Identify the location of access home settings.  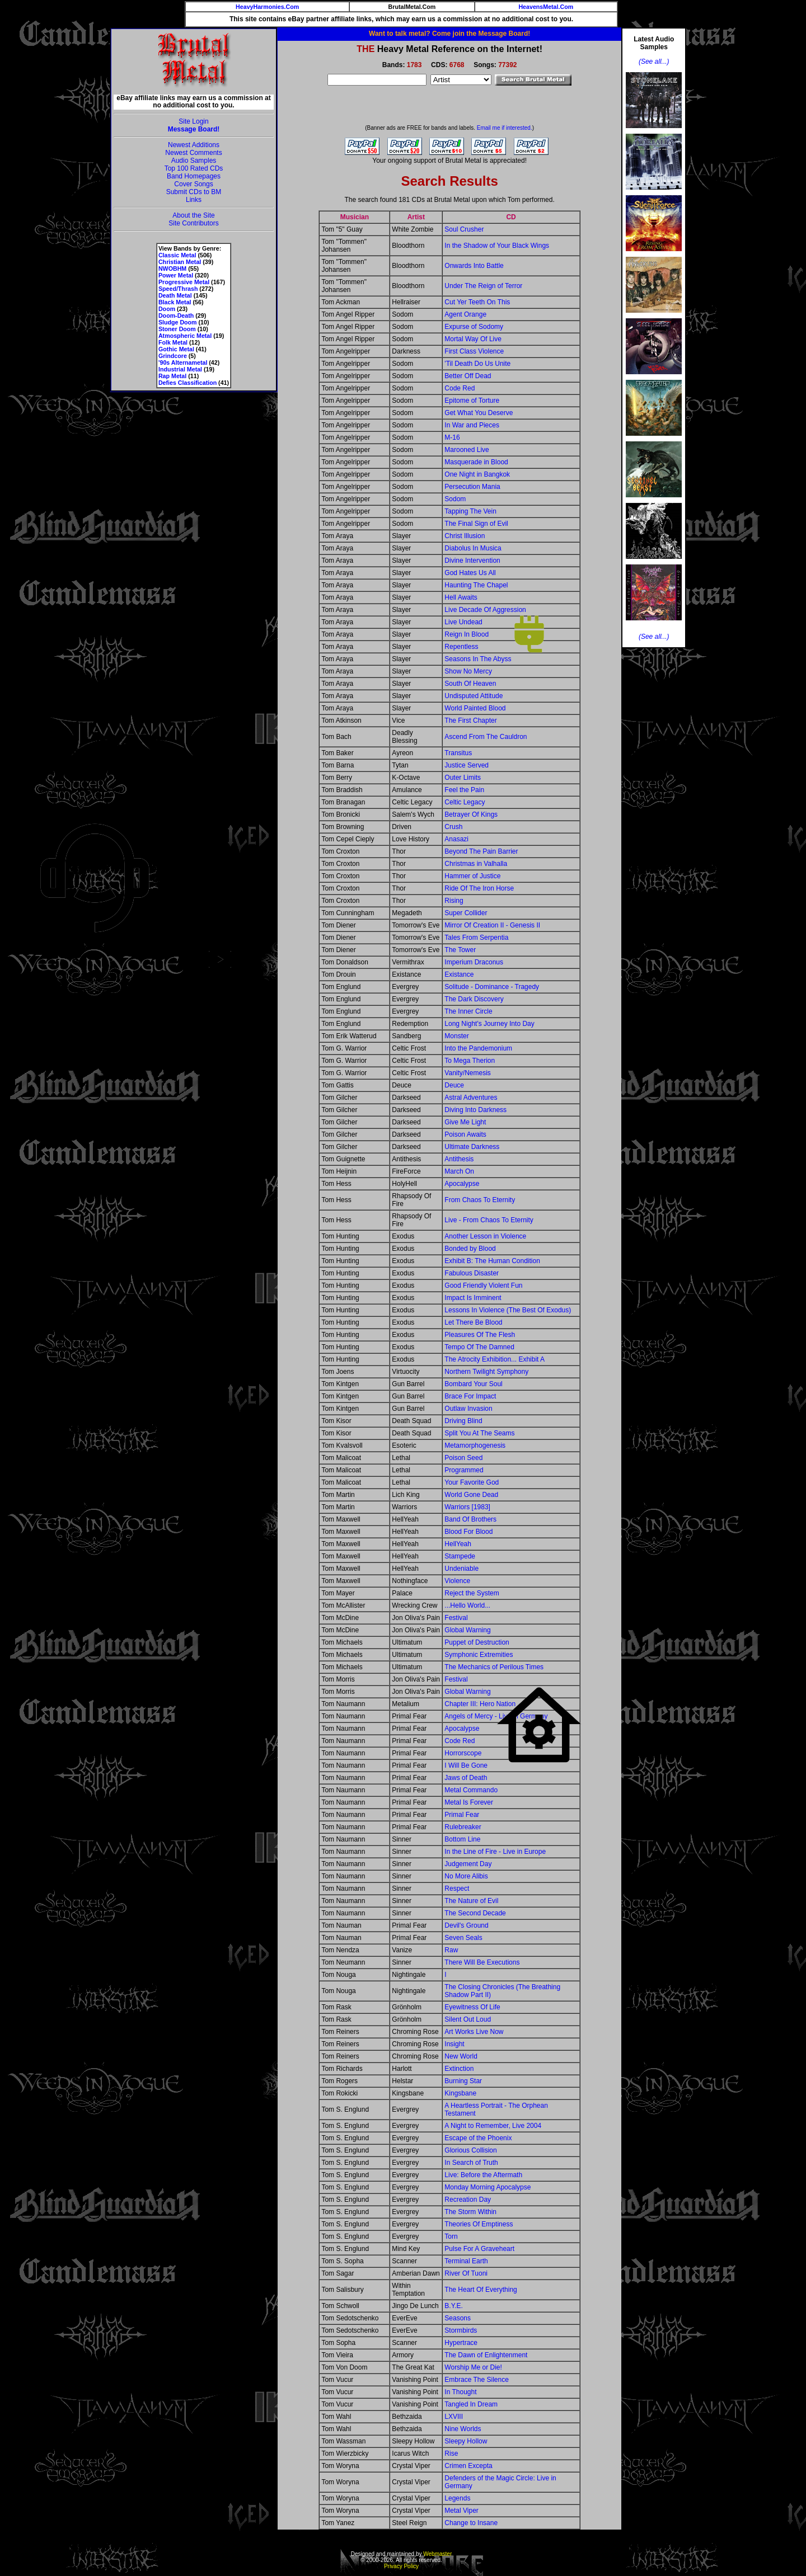
(539, 1728).